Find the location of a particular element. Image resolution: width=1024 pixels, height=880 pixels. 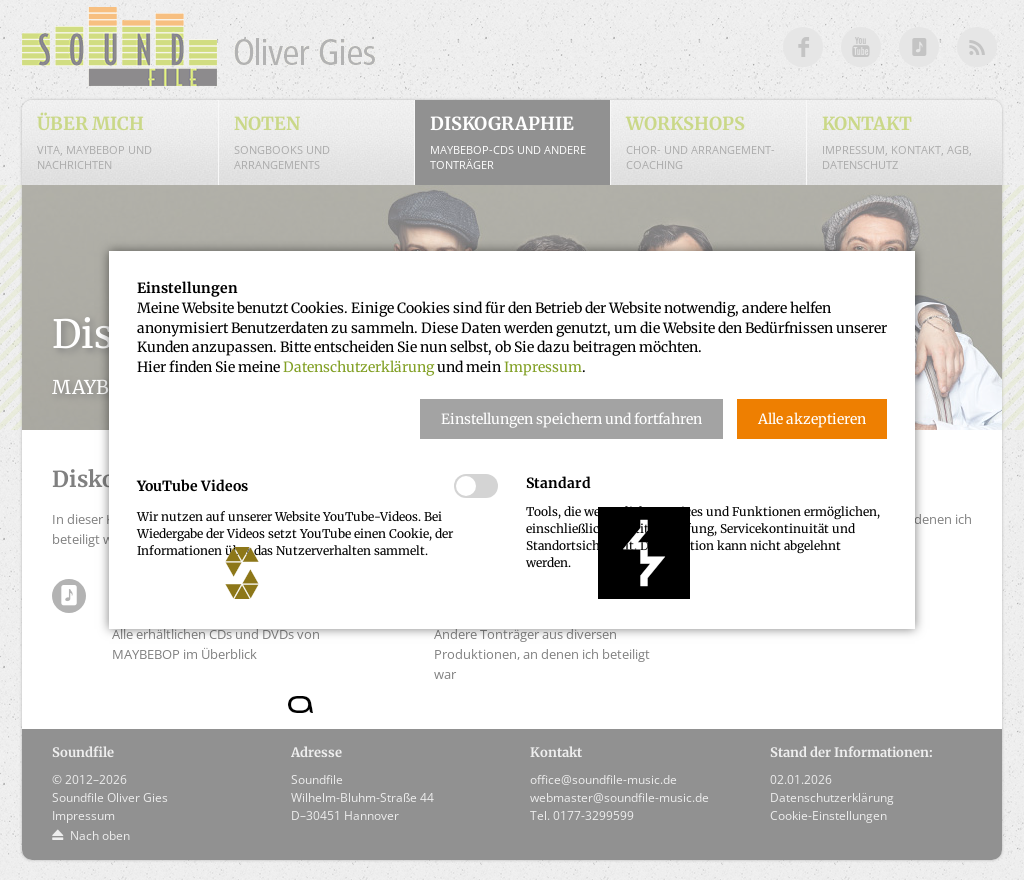

open Burp Suite application is located at coordinates (644, 553).